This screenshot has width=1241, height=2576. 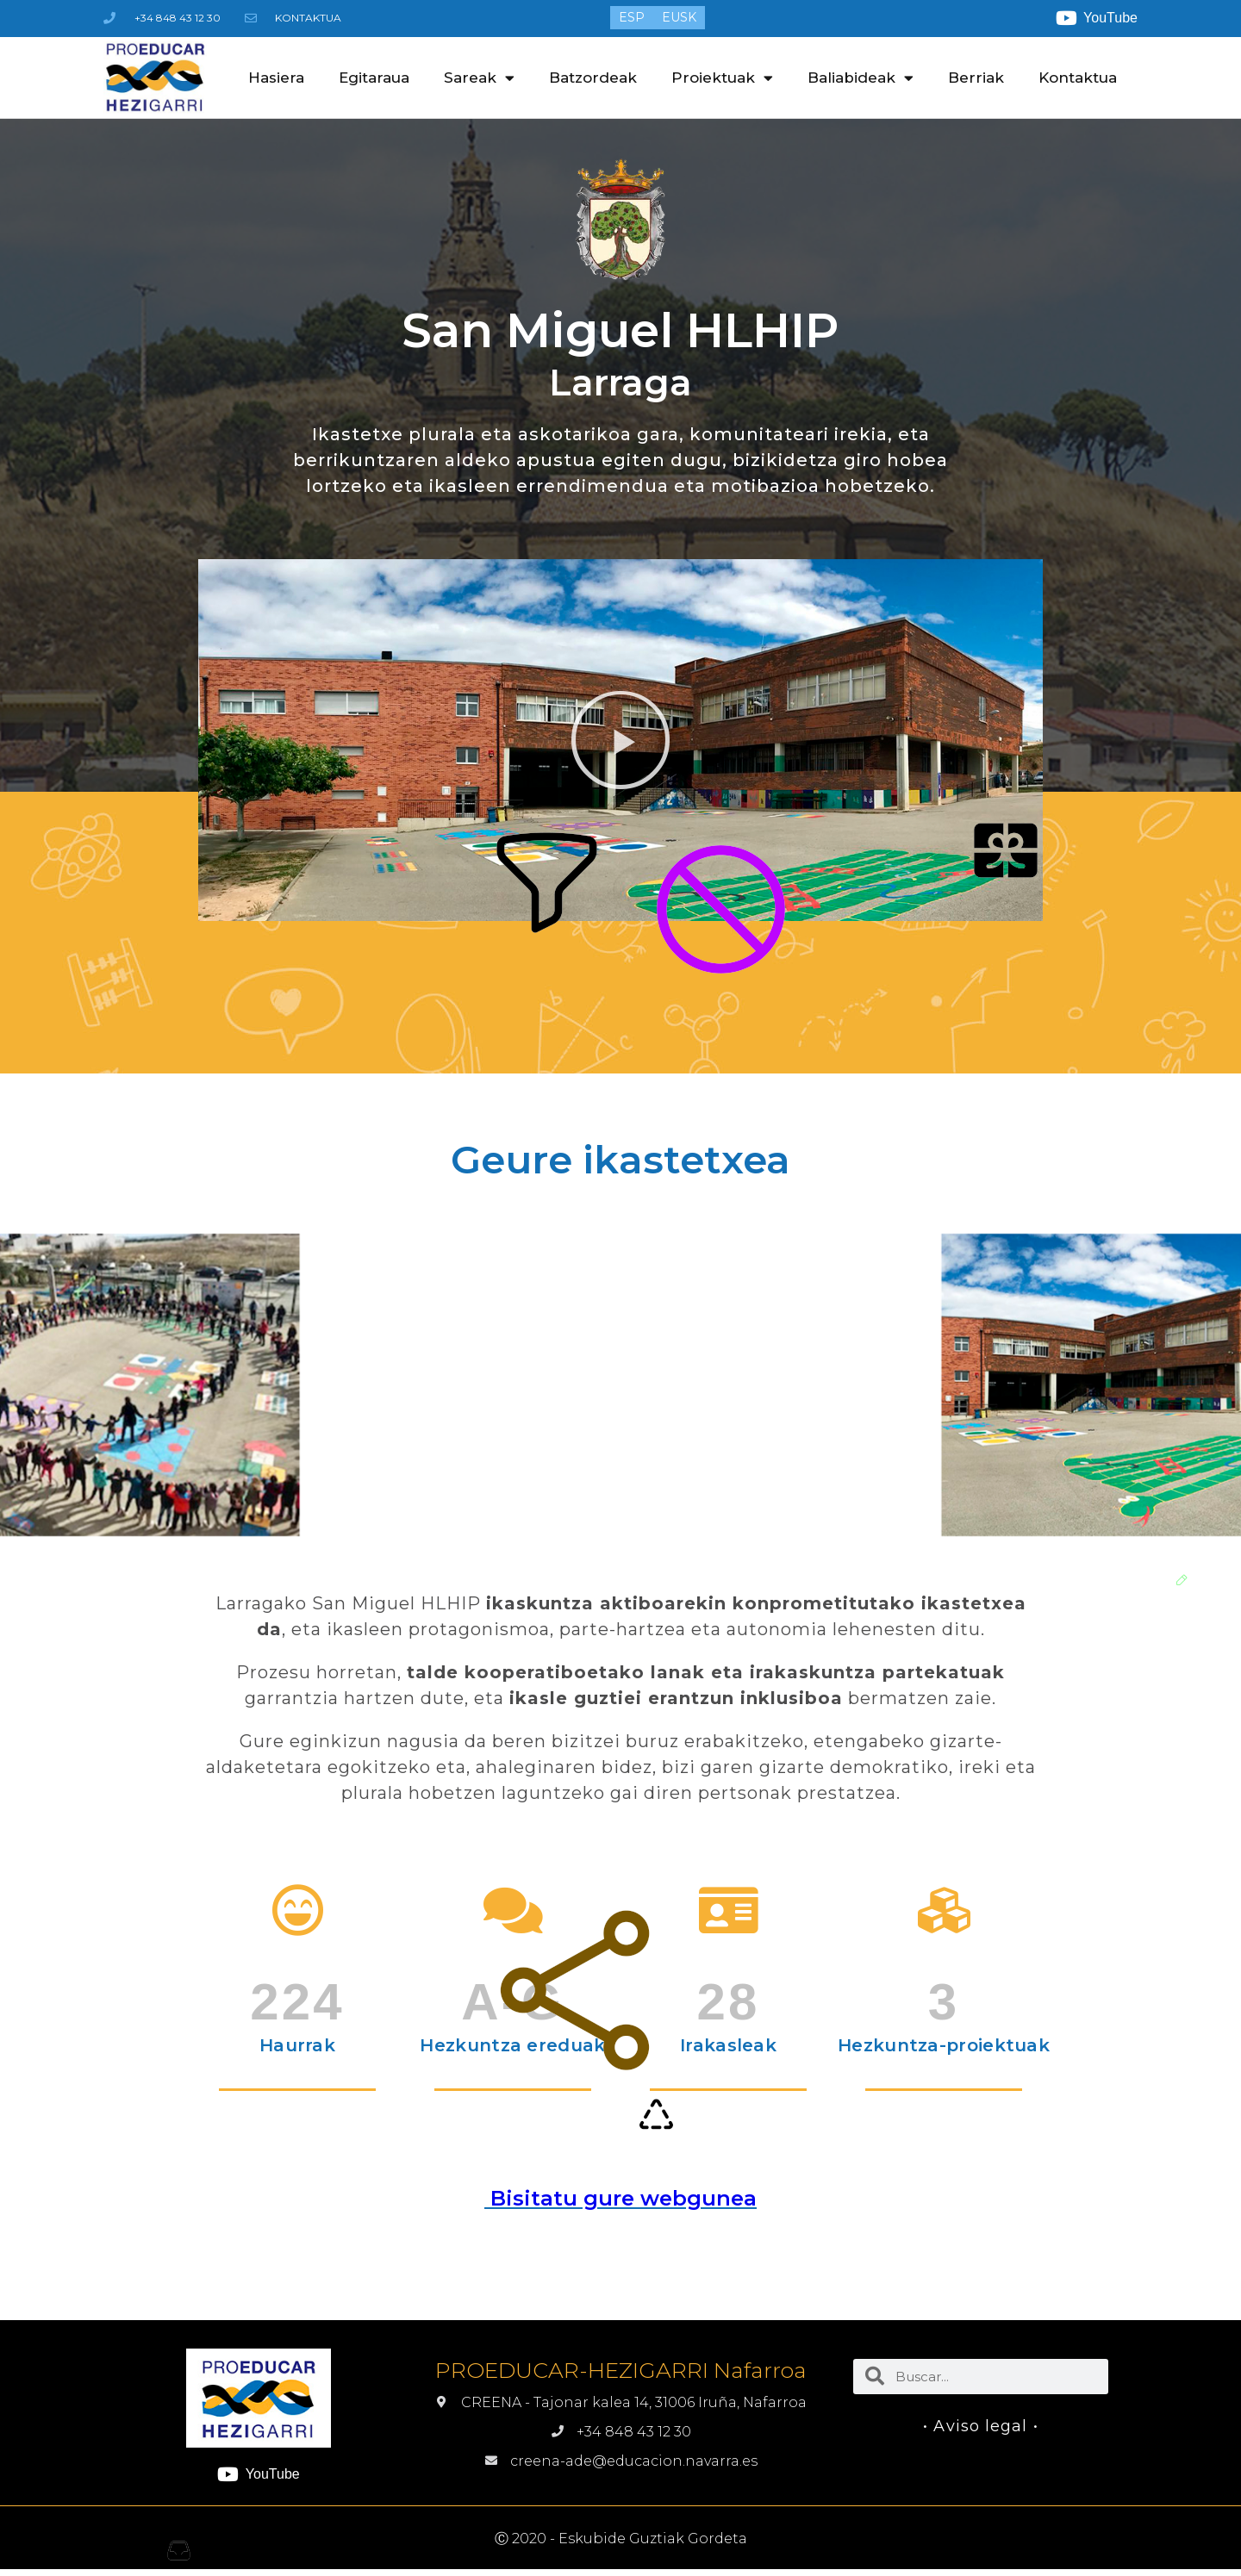 I want to click on indicates a recycling or refresh cycle, so click(x=656, y=2114).